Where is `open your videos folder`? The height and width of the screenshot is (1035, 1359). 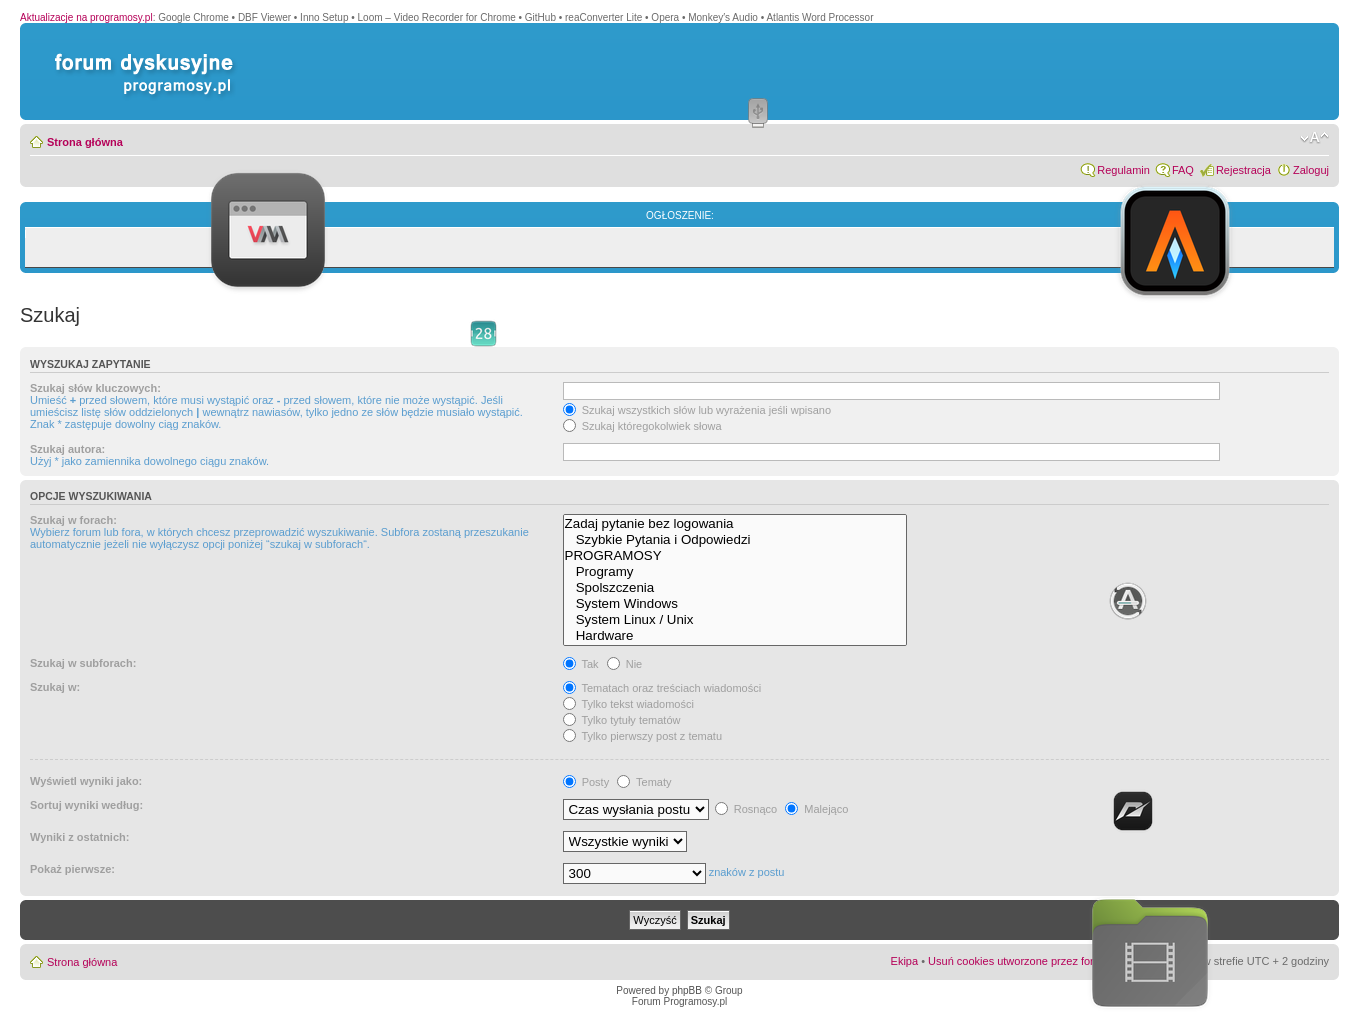
open your videos folder is located at coordinates (1150, 953).